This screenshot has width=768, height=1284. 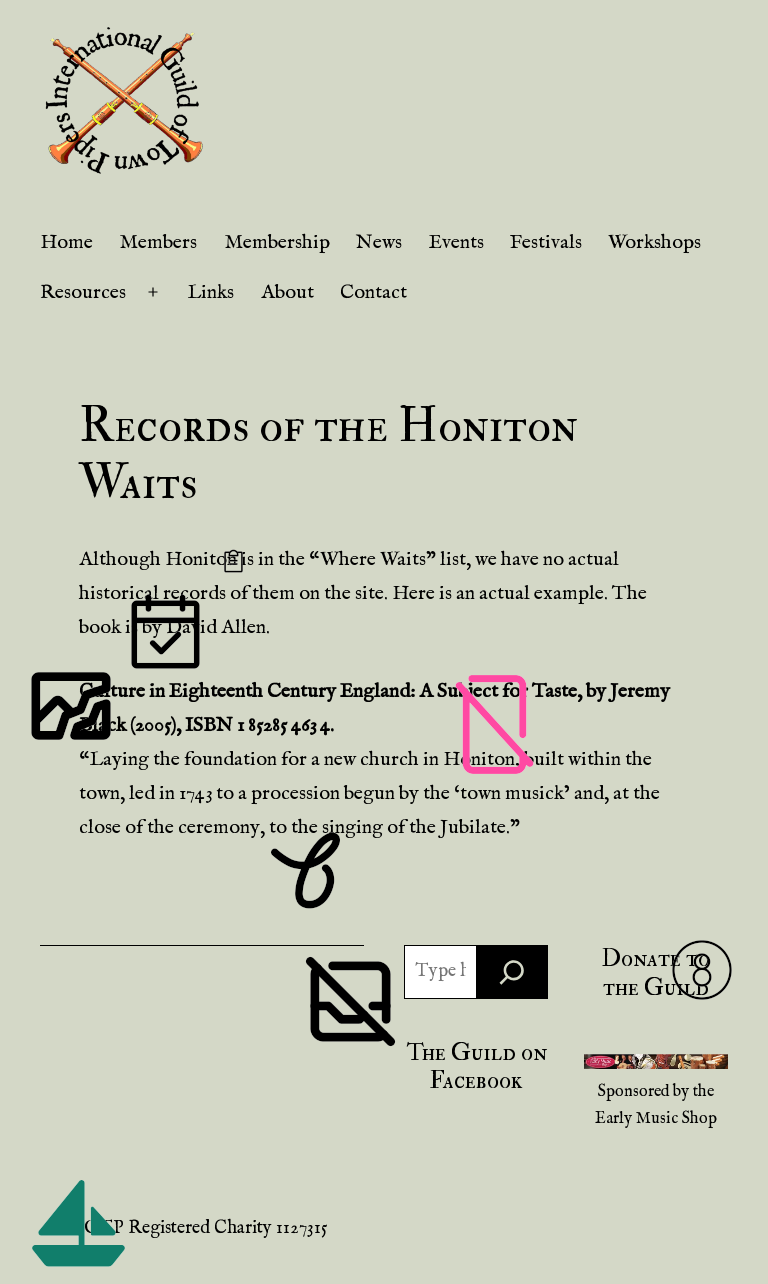 I want to click on access sailing or boating features, so click(x=78, y=1229).